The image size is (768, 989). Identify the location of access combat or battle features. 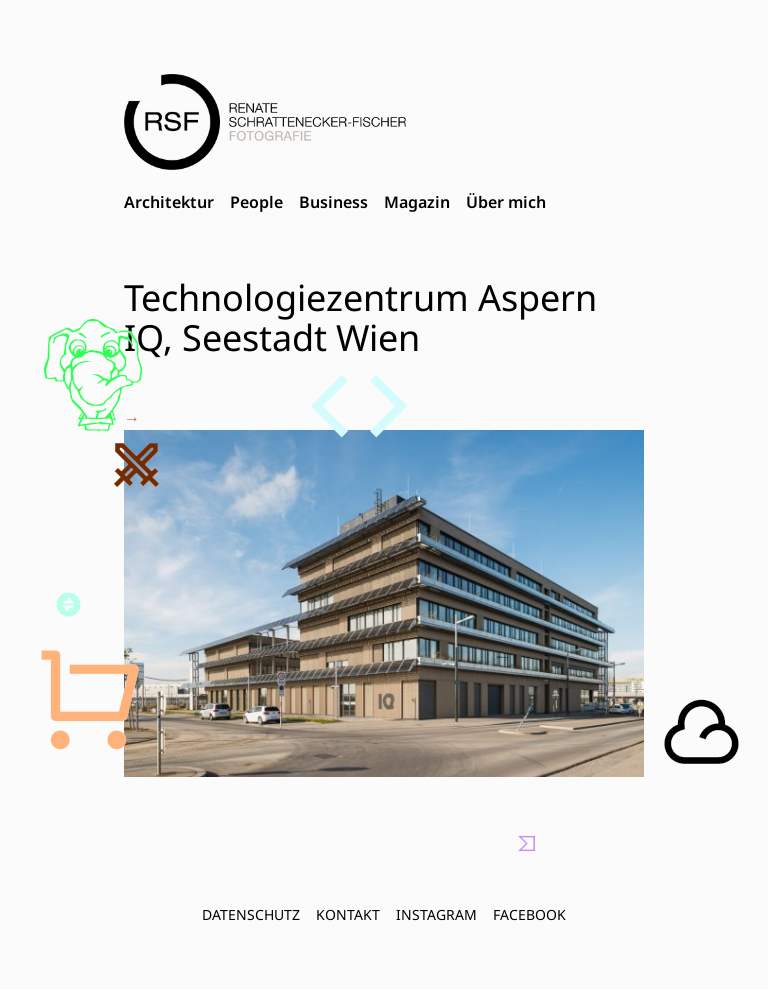
(136, 464).